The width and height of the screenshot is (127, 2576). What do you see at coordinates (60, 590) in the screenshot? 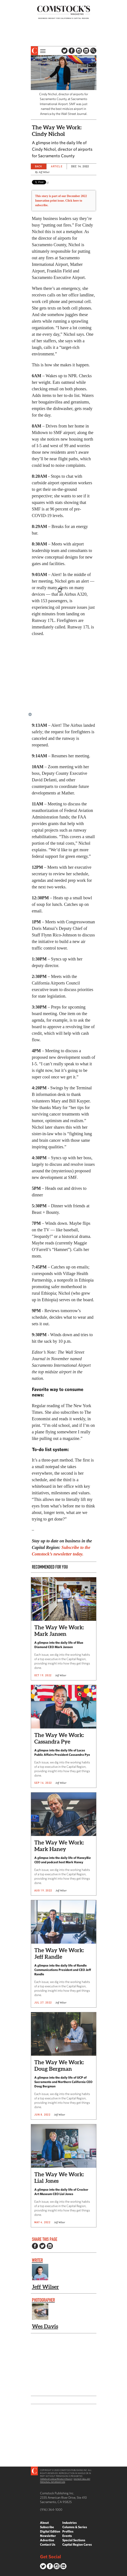
I see `find nearby coffee shops or cafes` at bounding box center [60, 590].